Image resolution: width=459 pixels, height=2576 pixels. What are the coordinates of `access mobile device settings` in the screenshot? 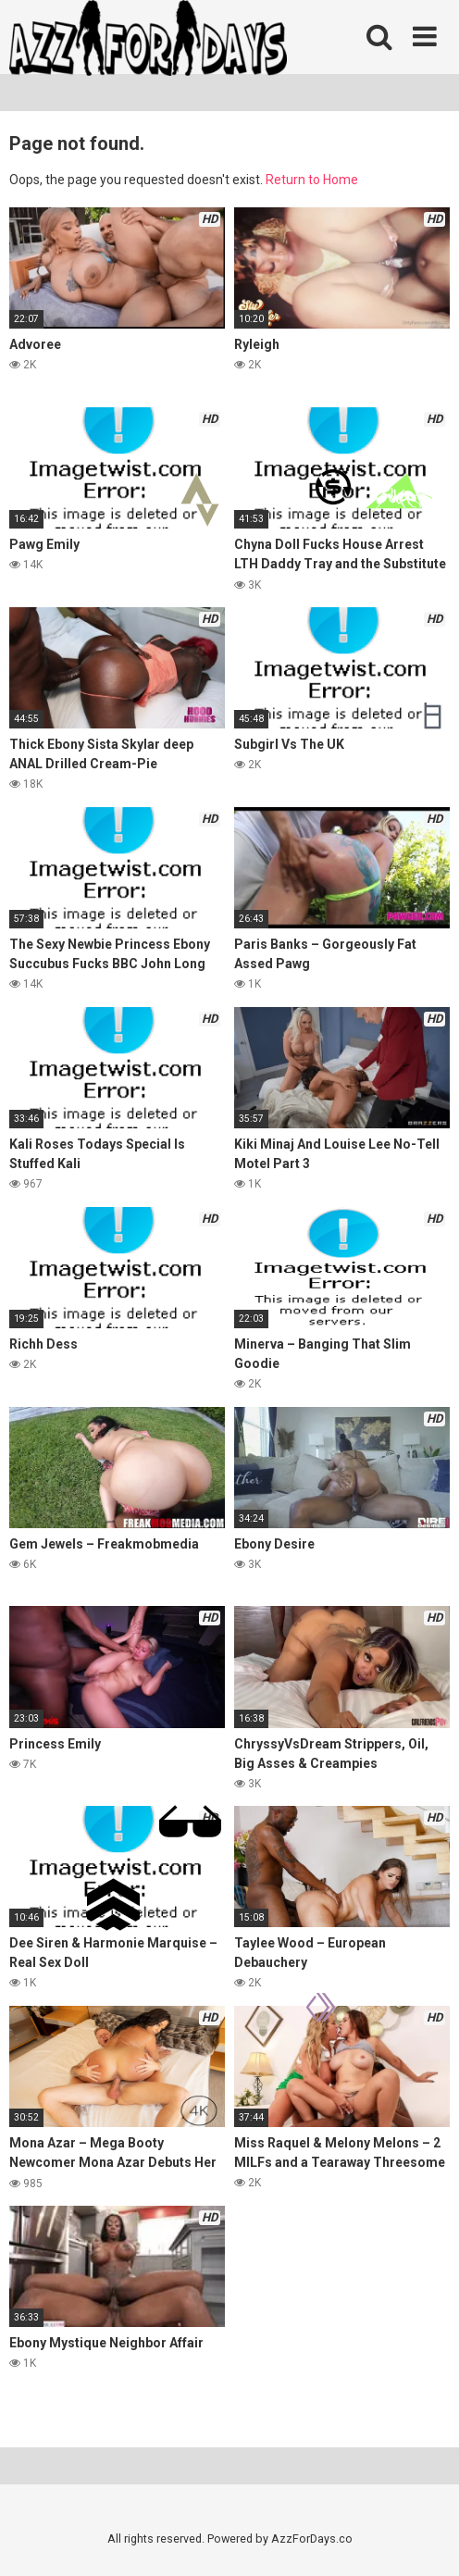 It's located at (432, 716).